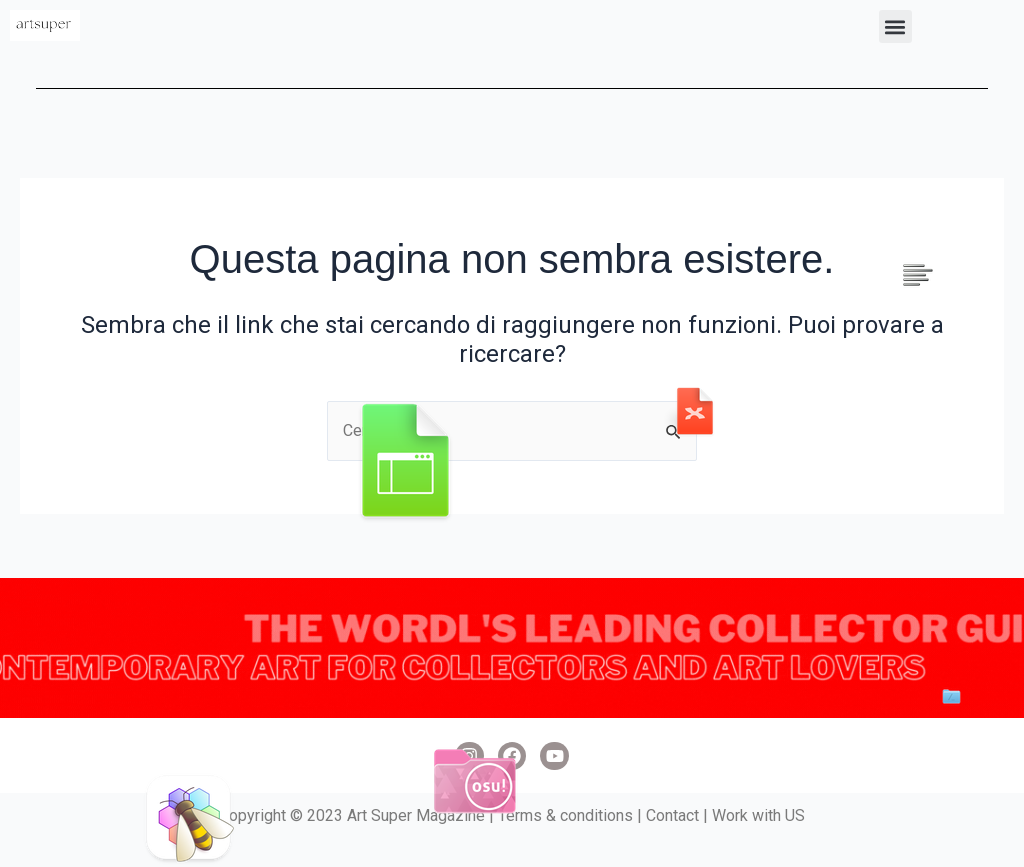  I want to click on align text to the left margin, so click(918, 275).